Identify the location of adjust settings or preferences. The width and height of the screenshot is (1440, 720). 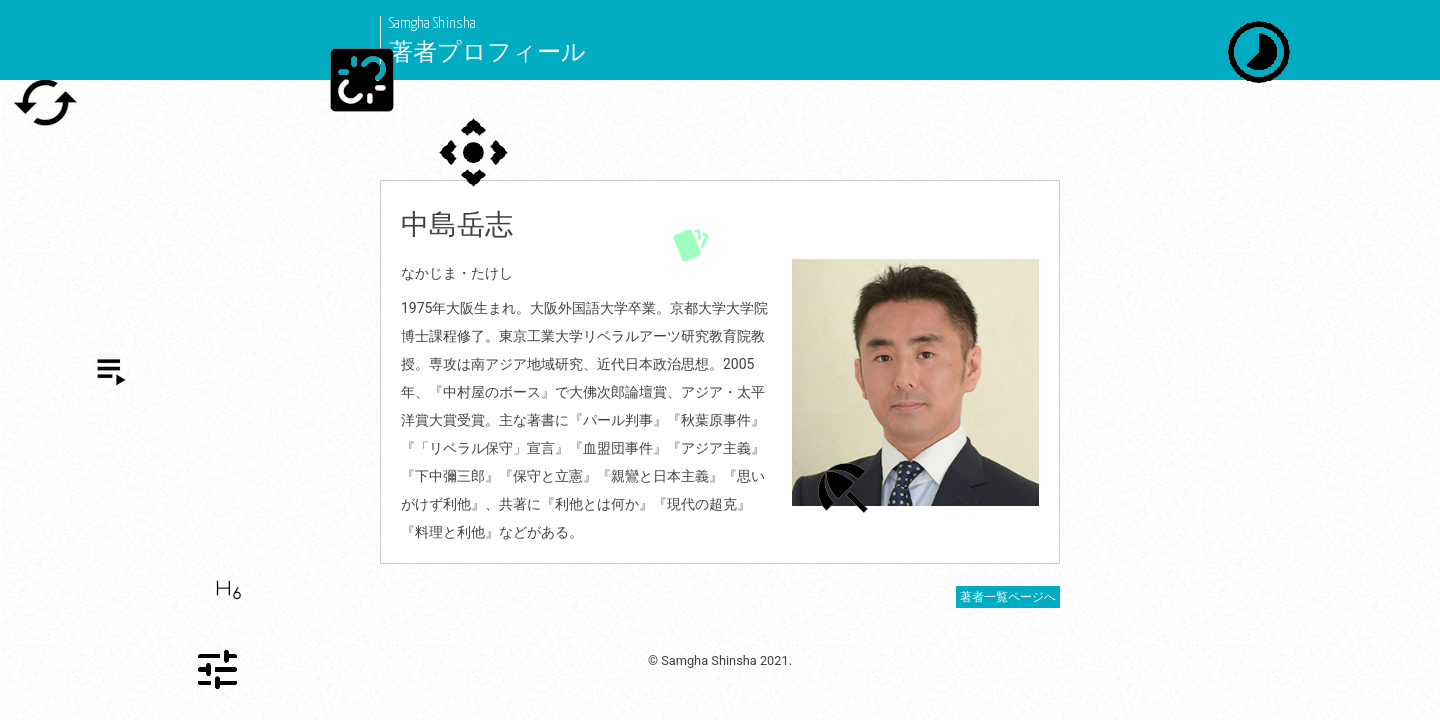
(217, 669).